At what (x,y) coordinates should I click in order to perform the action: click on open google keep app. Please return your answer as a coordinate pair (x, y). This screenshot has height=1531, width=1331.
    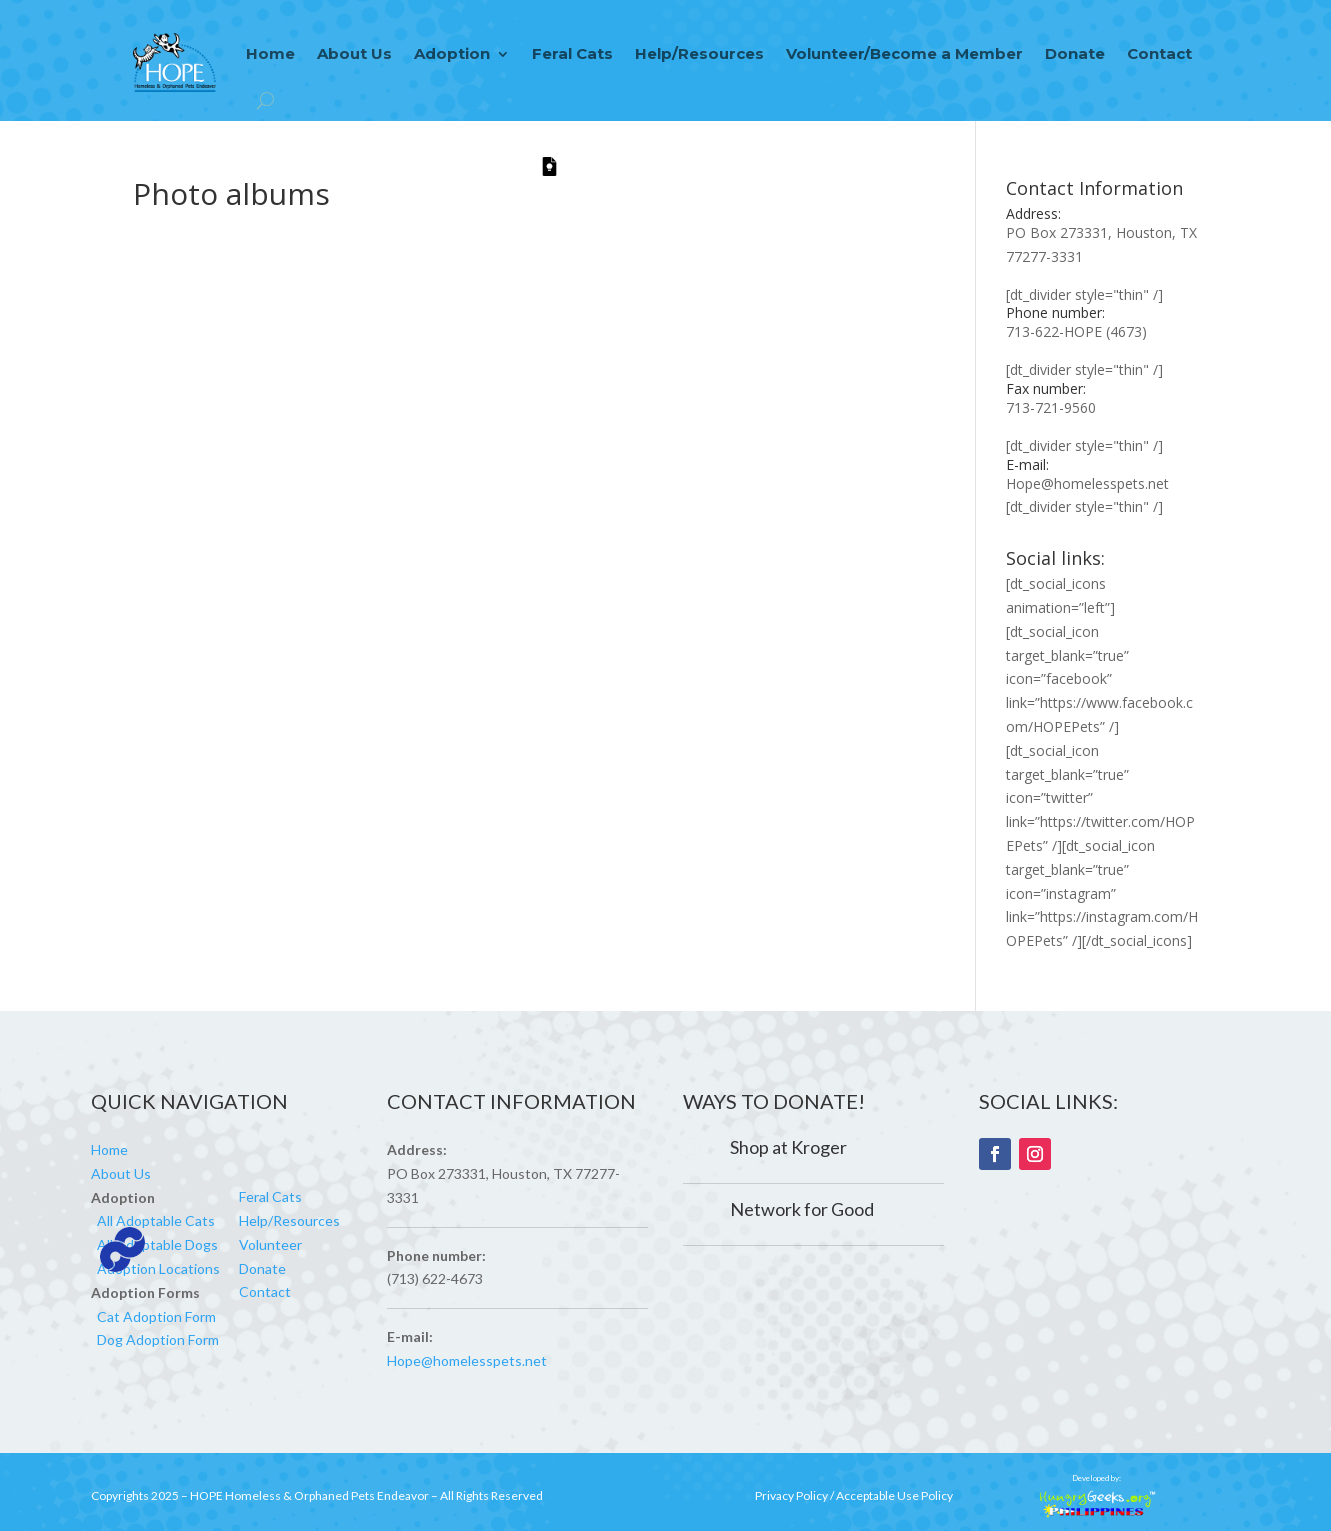
    Looking at the image, I should click on (549, 166).